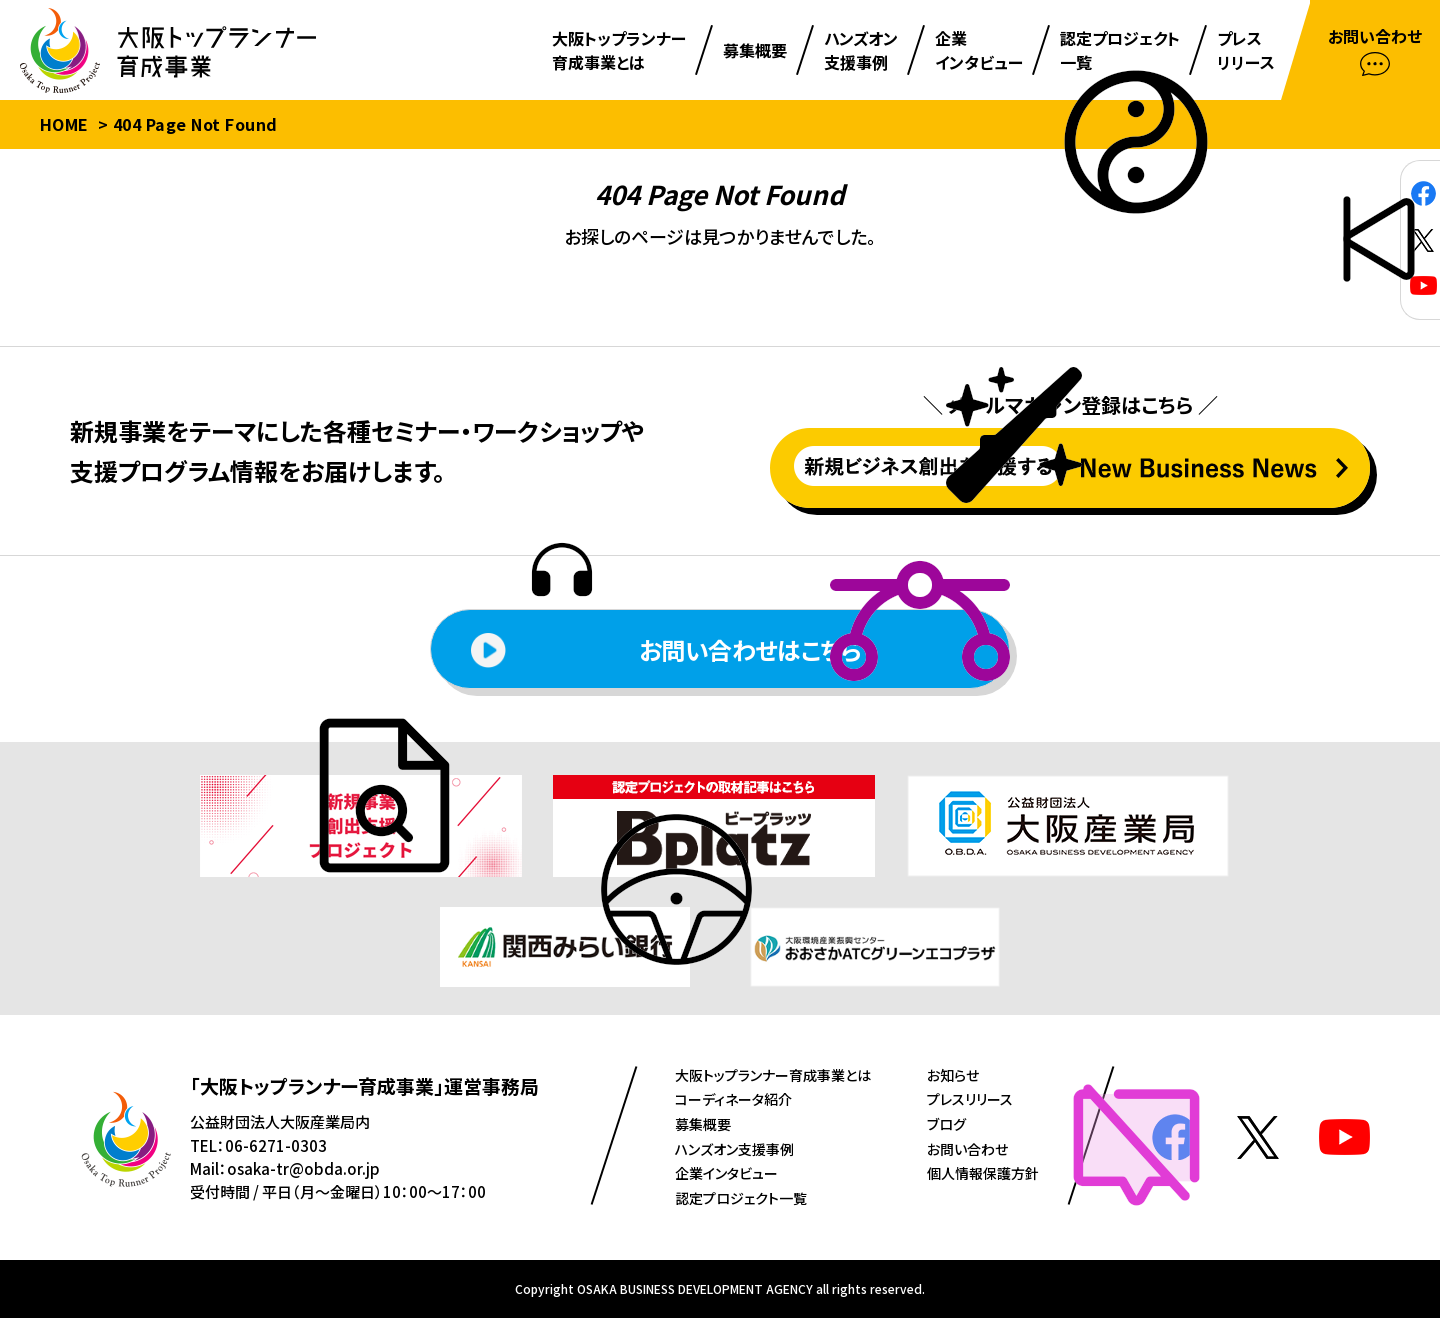 This screenshot has width=1440, height=1318. Describe the element at coordinates (1136, 1142) in the screenshot. I see `mute or disable chat notifications` at that location.